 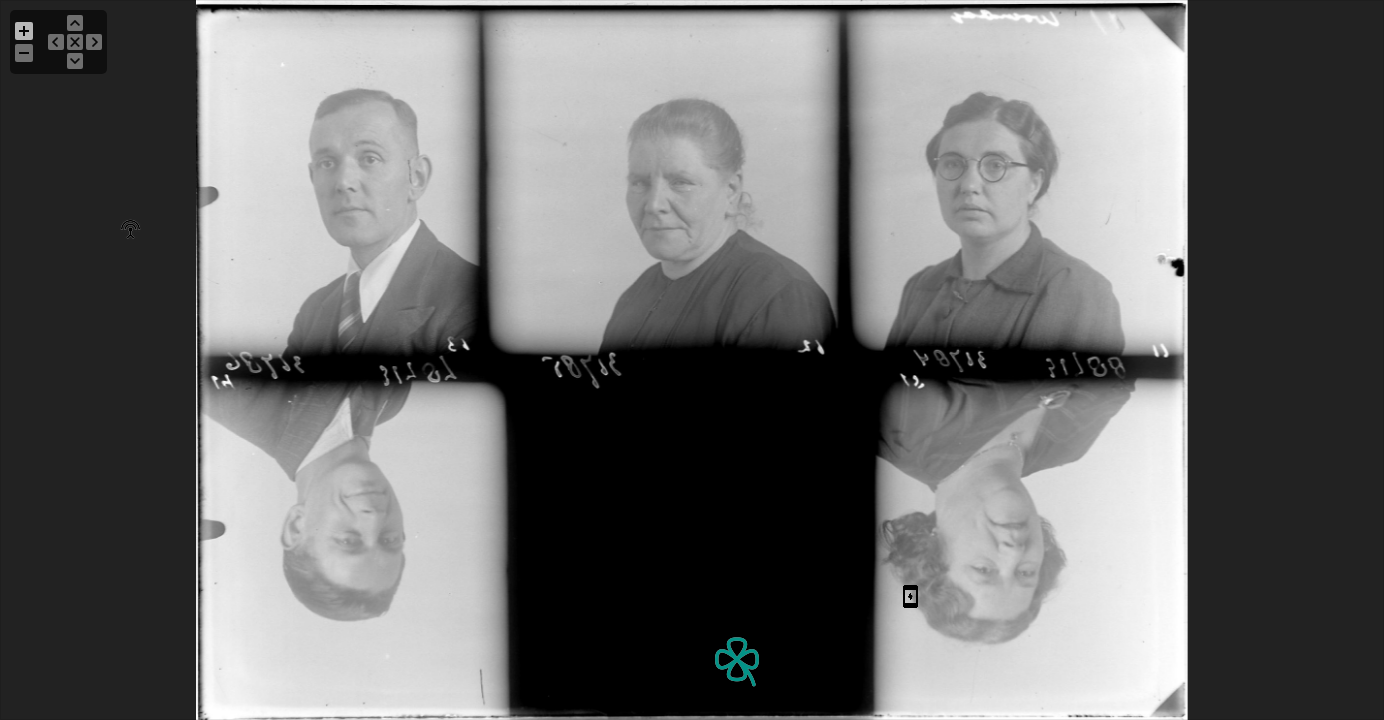 I want to click on indicates a lucky or bonus reward, so click(x=737, y=661).